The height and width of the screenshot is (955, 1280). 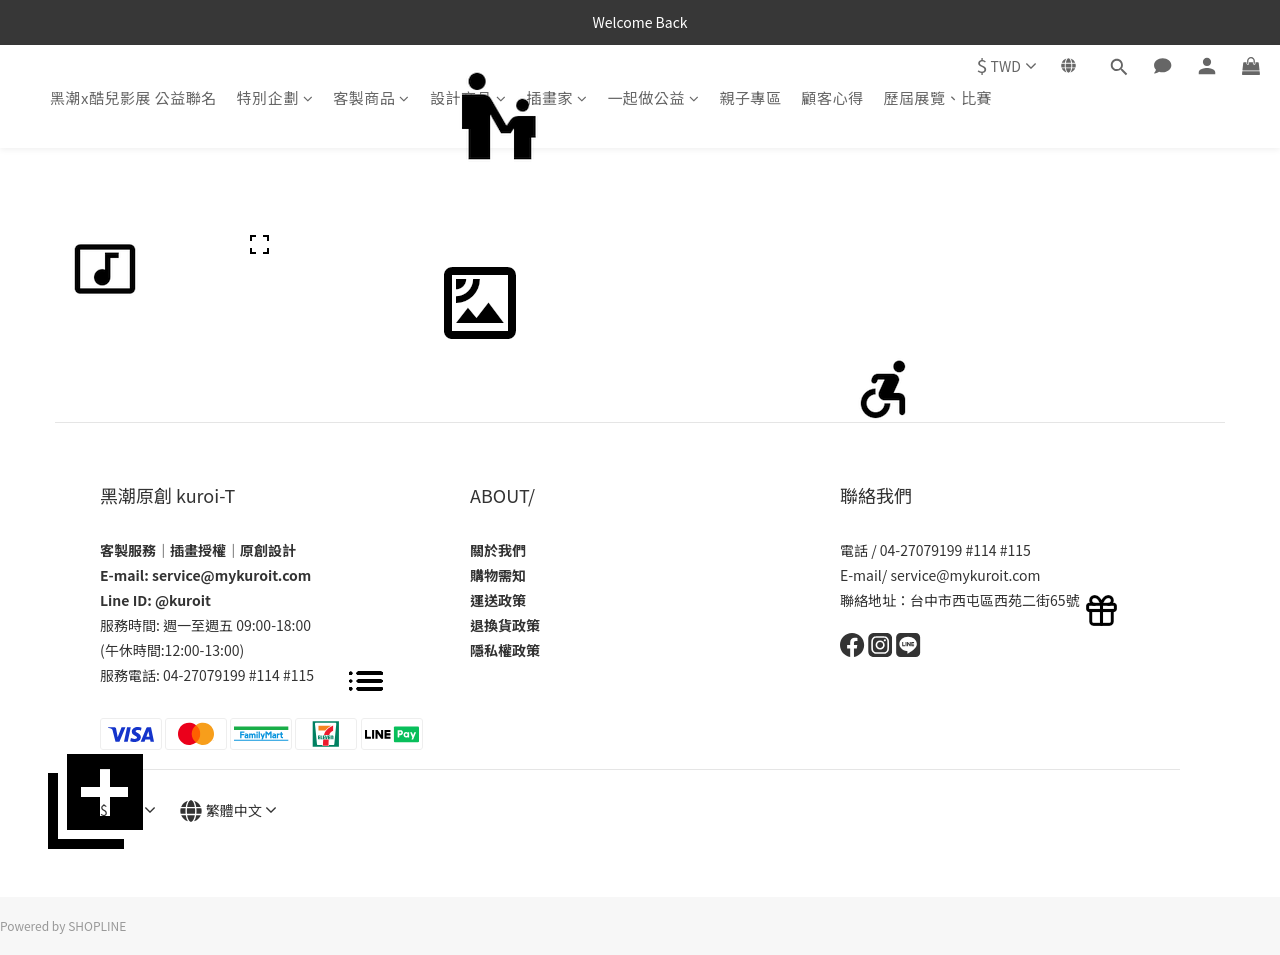 I want to click on add item to your library, so click(x=95, y=801).